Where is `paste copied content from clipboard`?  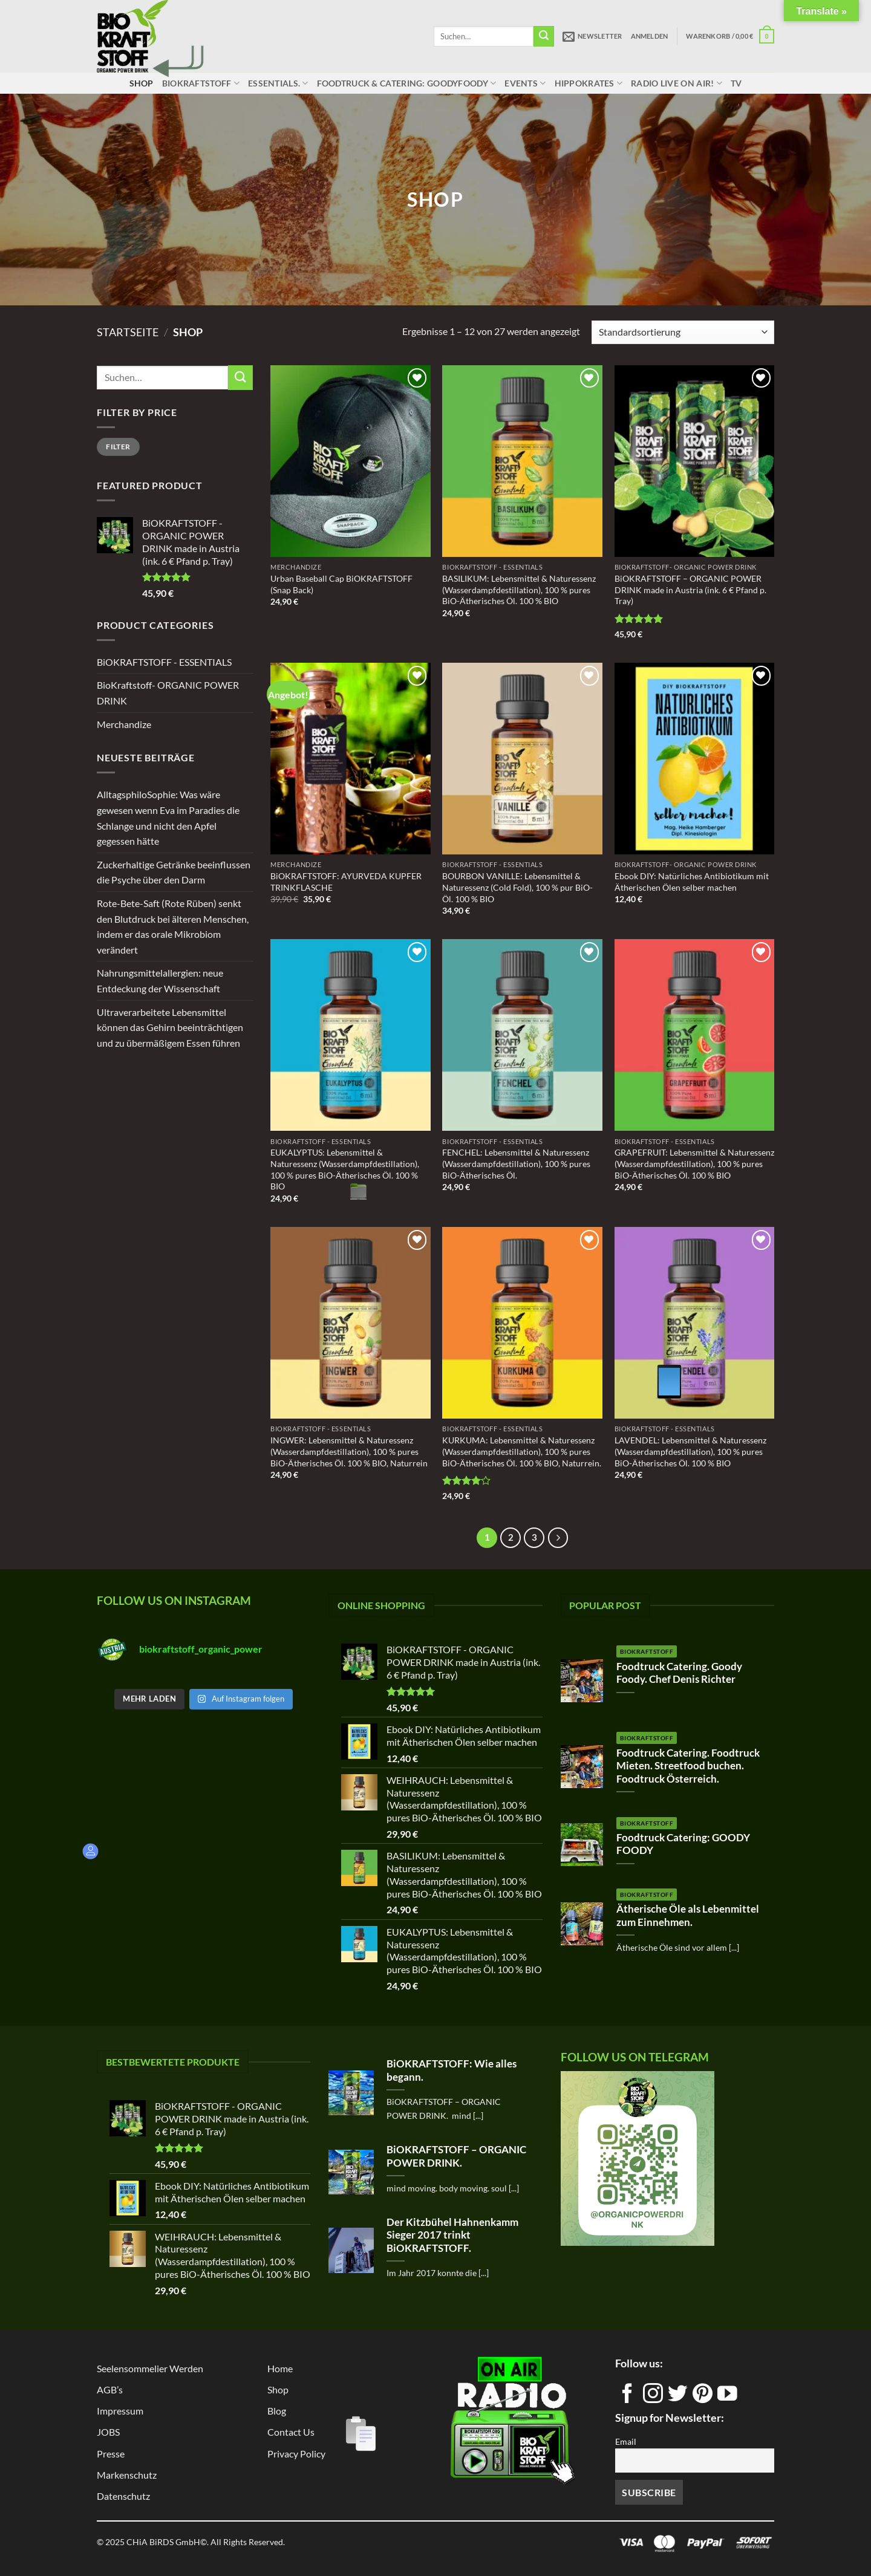
paste copied content from clipboard is located at coordinates (360, 2433).